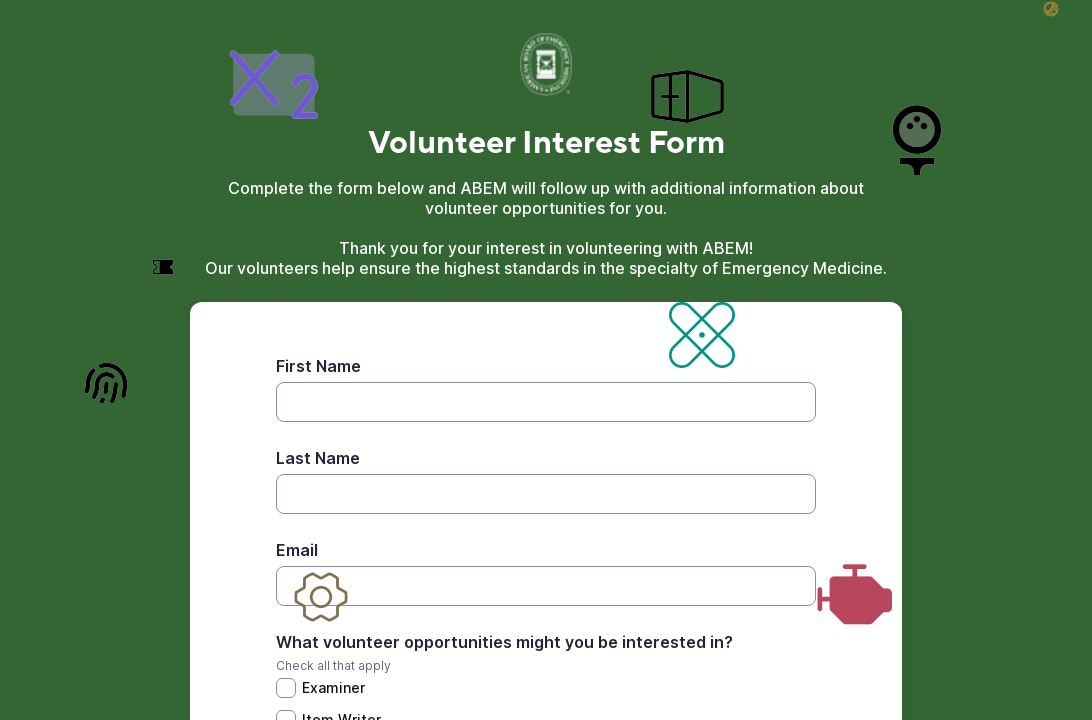 Image resolution: width=1092 pixels, height=720 pixels. I want to click on authenticate with fingerprint, so click(106, 383).